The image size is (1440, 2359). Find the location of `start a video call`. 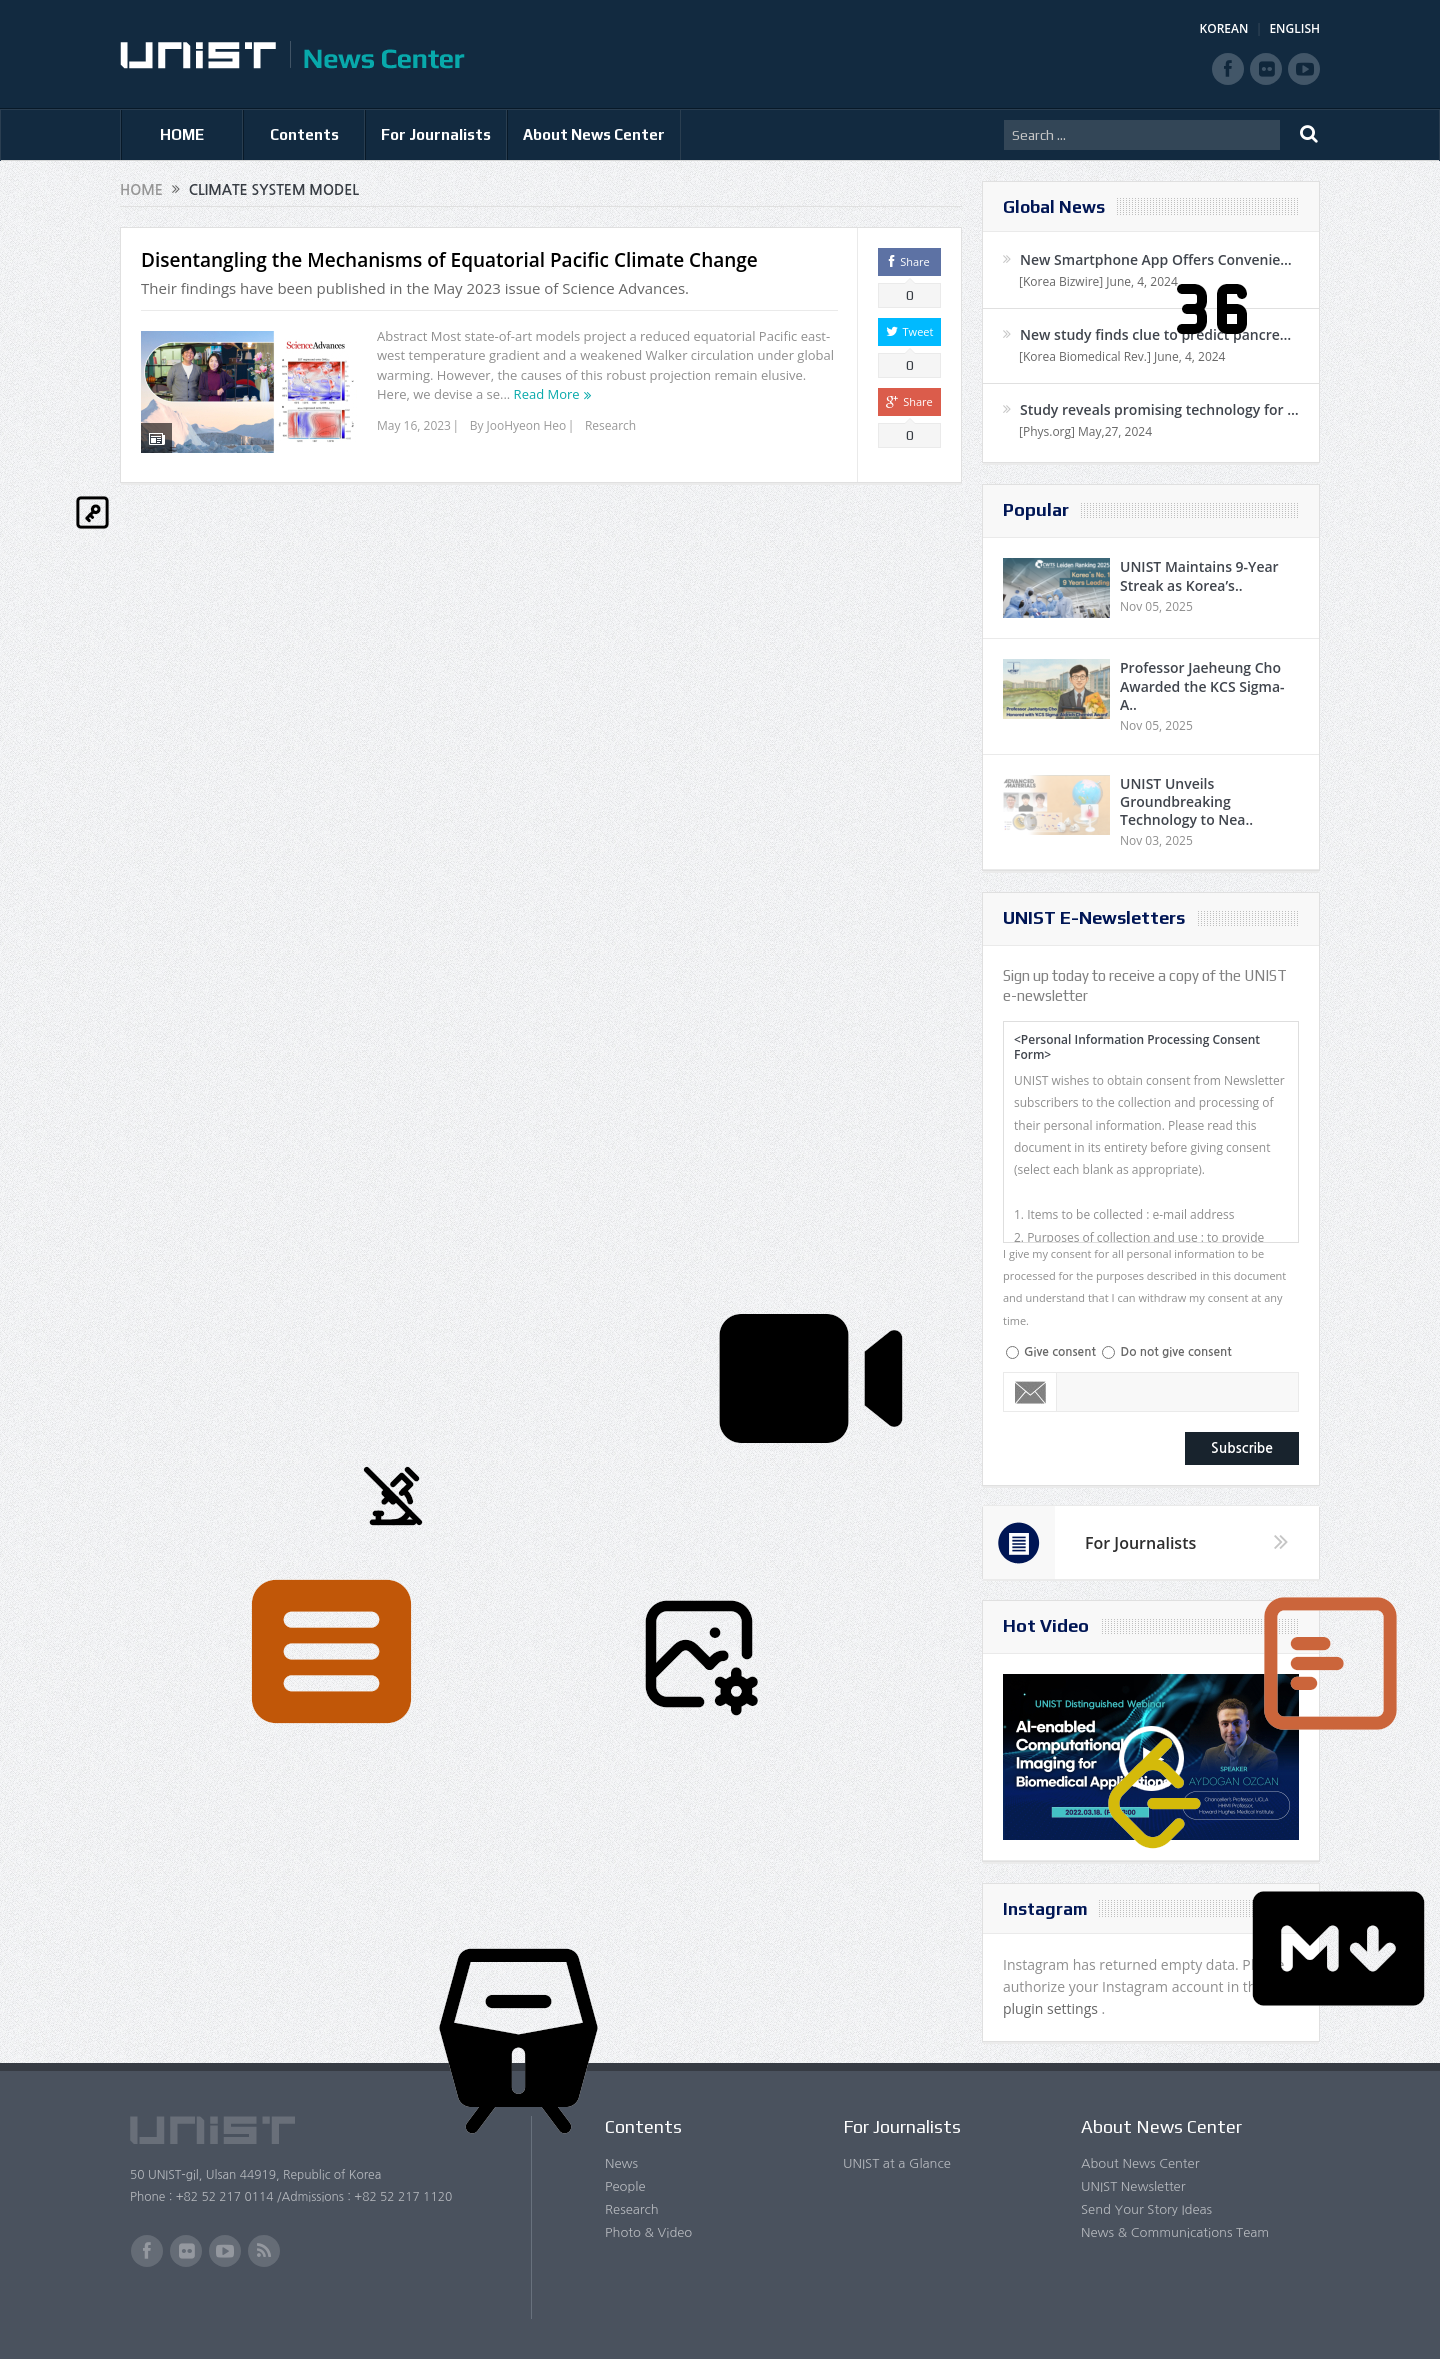

start a video call is located at coordinates (805, 1378).